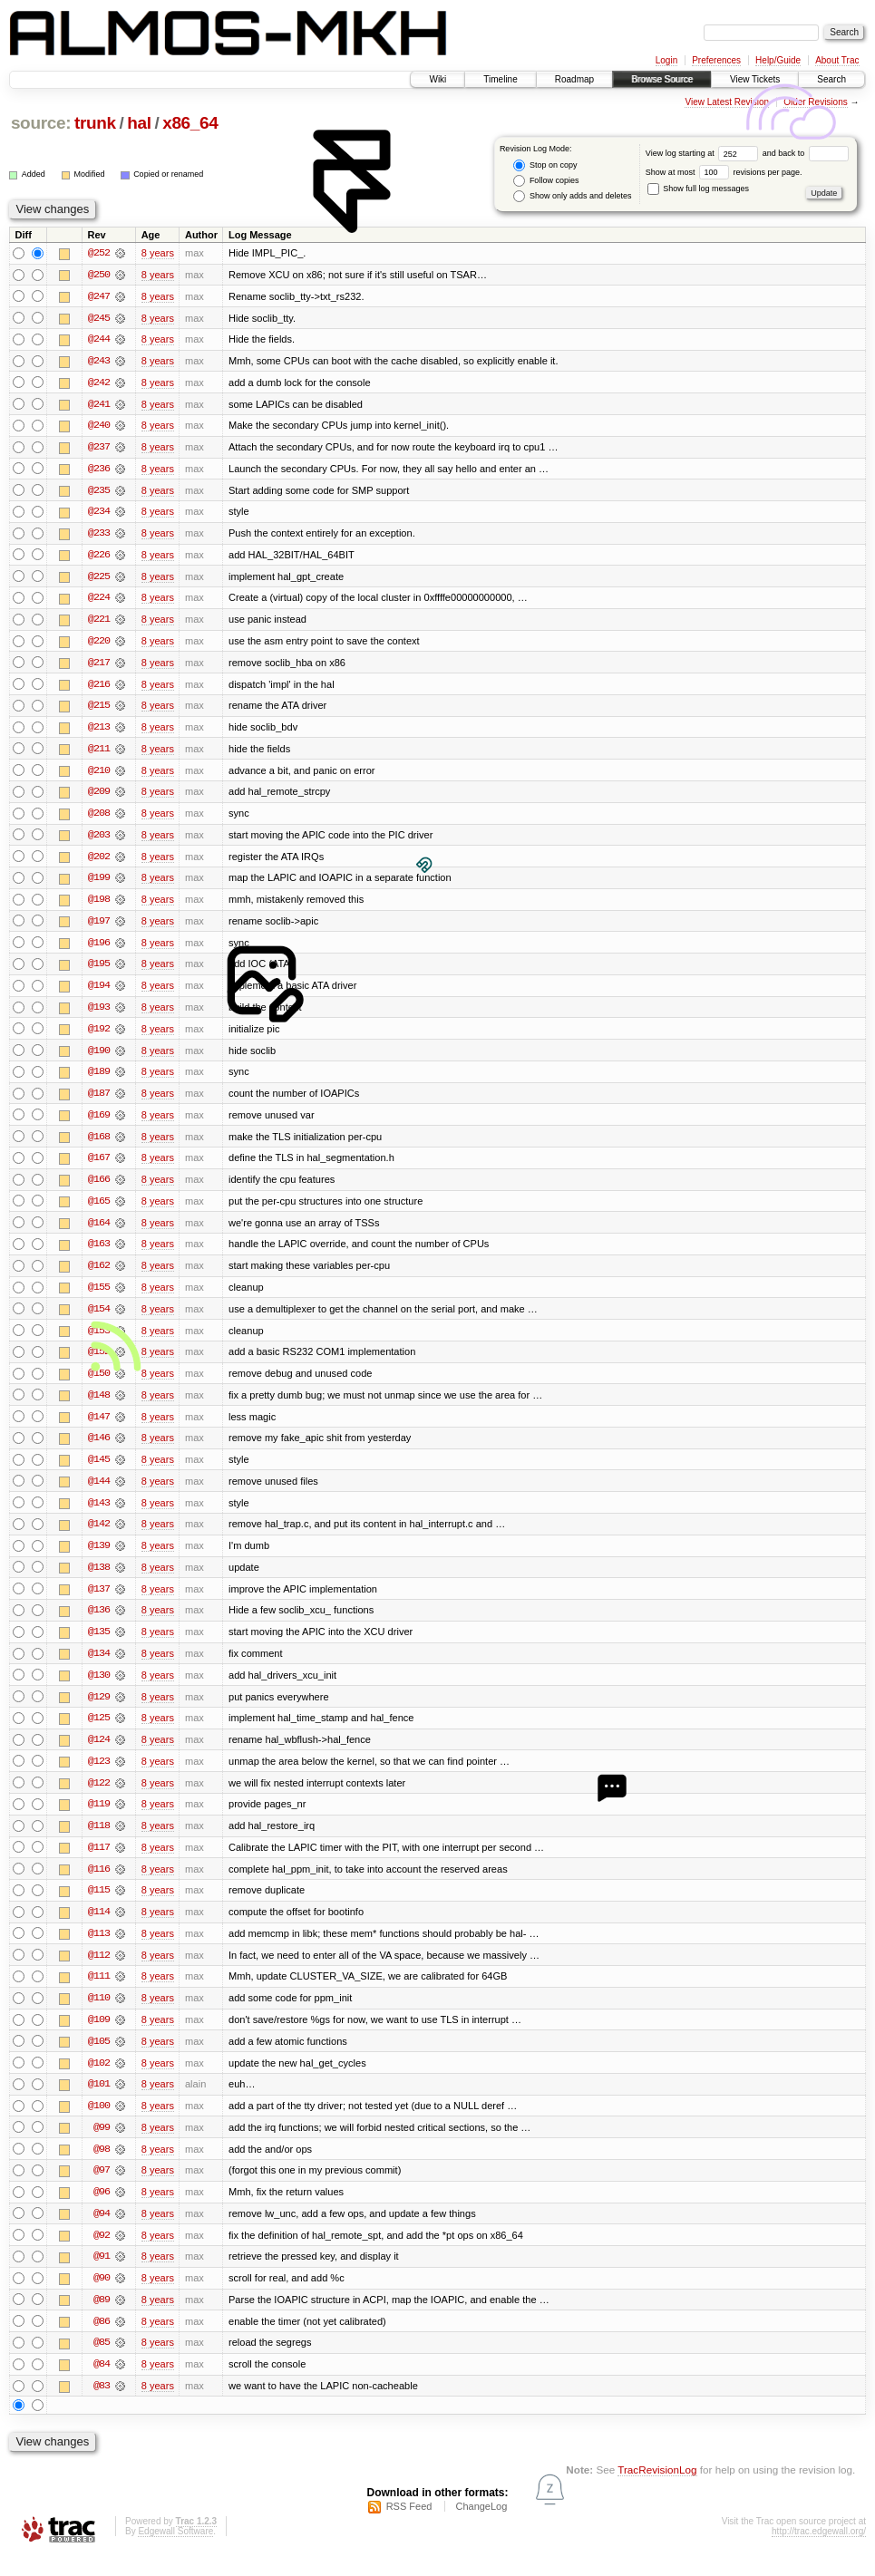 The image size is (875, 2576). Describe the element at coordinates (549, 2489) in the screenshot. I see `snooze notifications` at that location.